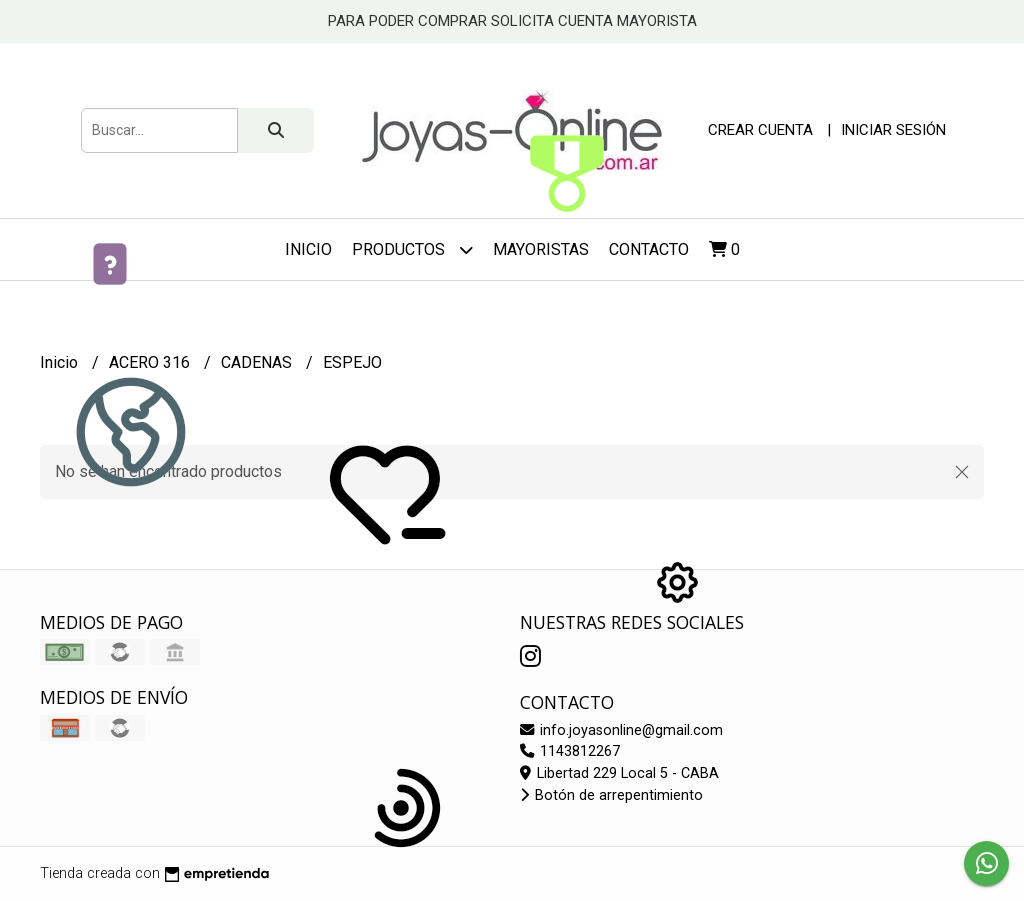  What do you see at coordinates (401, 808) in the screenshot?
I see `view circular chart or arc graph data` at bounding box center [401, 808].